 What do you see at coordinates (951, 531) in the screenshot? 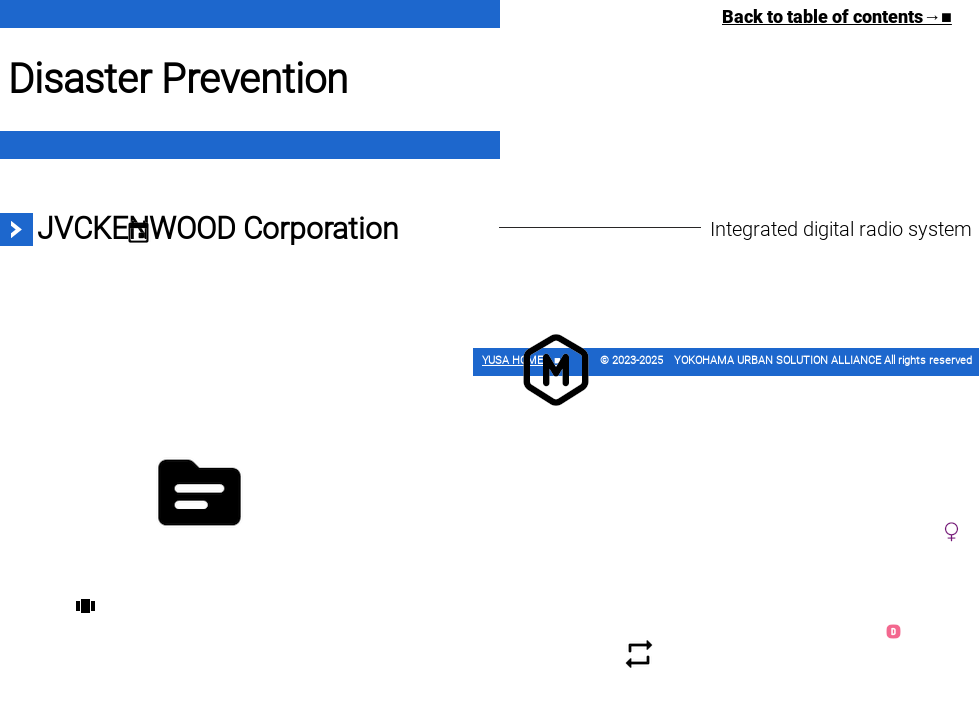
I see `indicates female gender option` at bounding box center [951, 531].